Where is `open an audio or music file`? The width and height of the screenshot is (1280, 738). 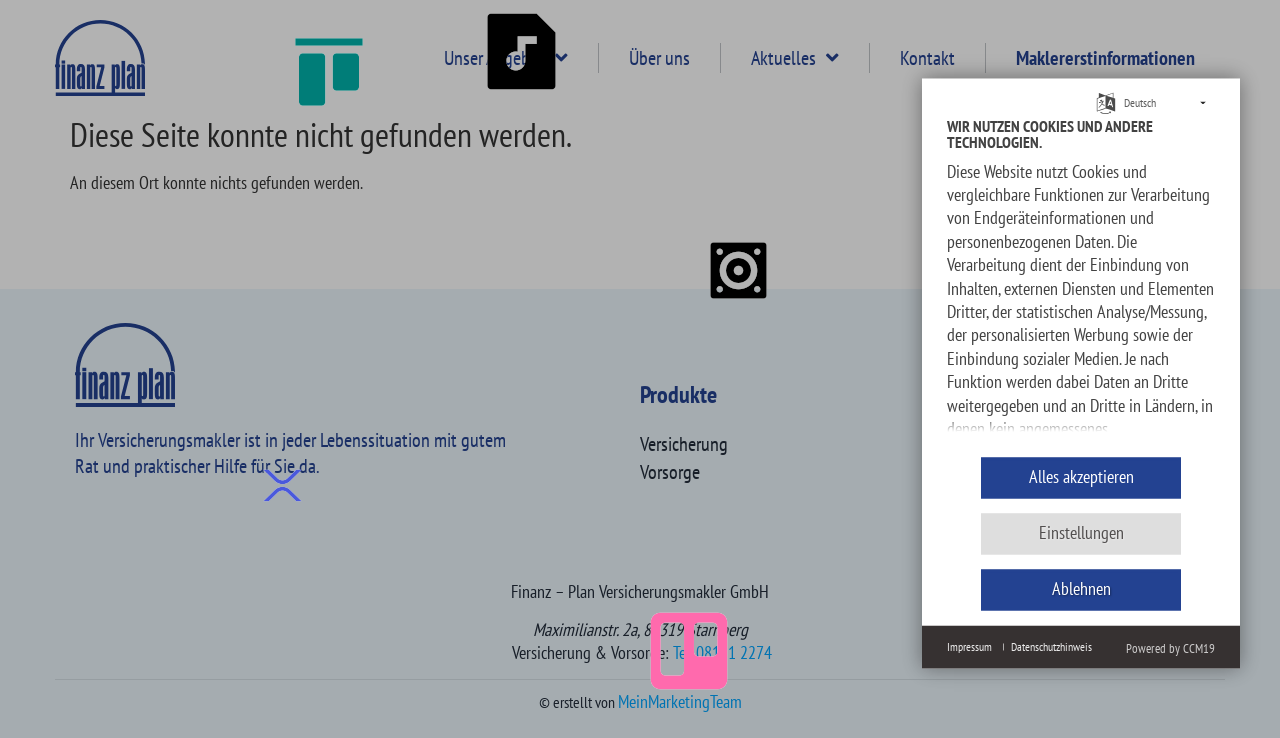
open an audio or music file is located at coordinates (521, 51).